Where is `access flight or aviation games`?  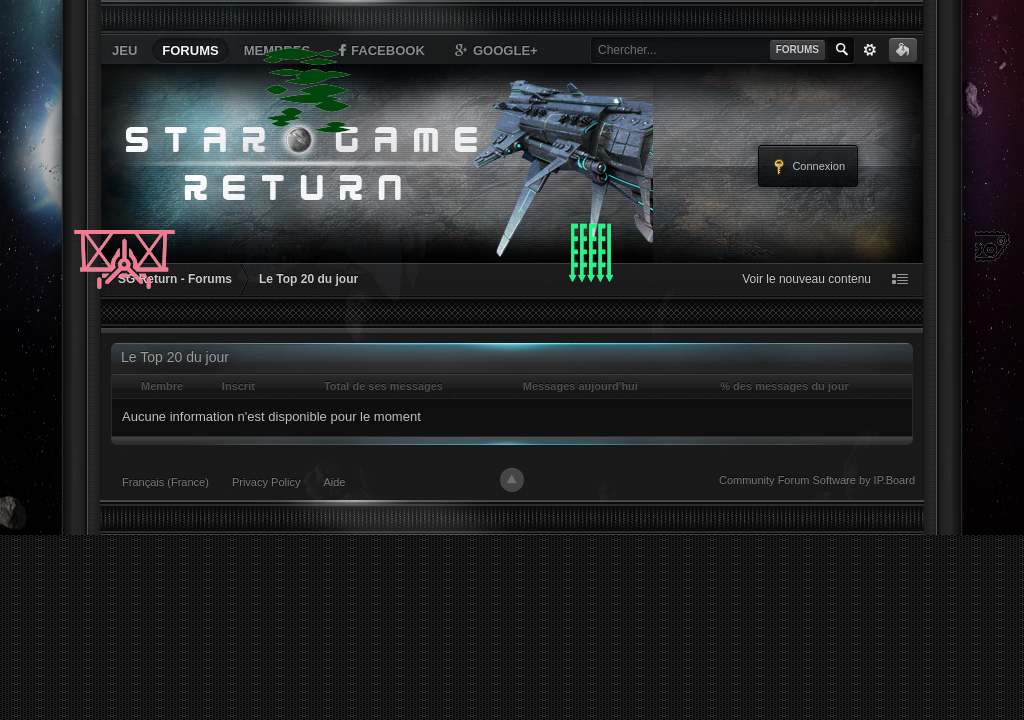 access flight or aviation games is located at coordinates (124, 259).